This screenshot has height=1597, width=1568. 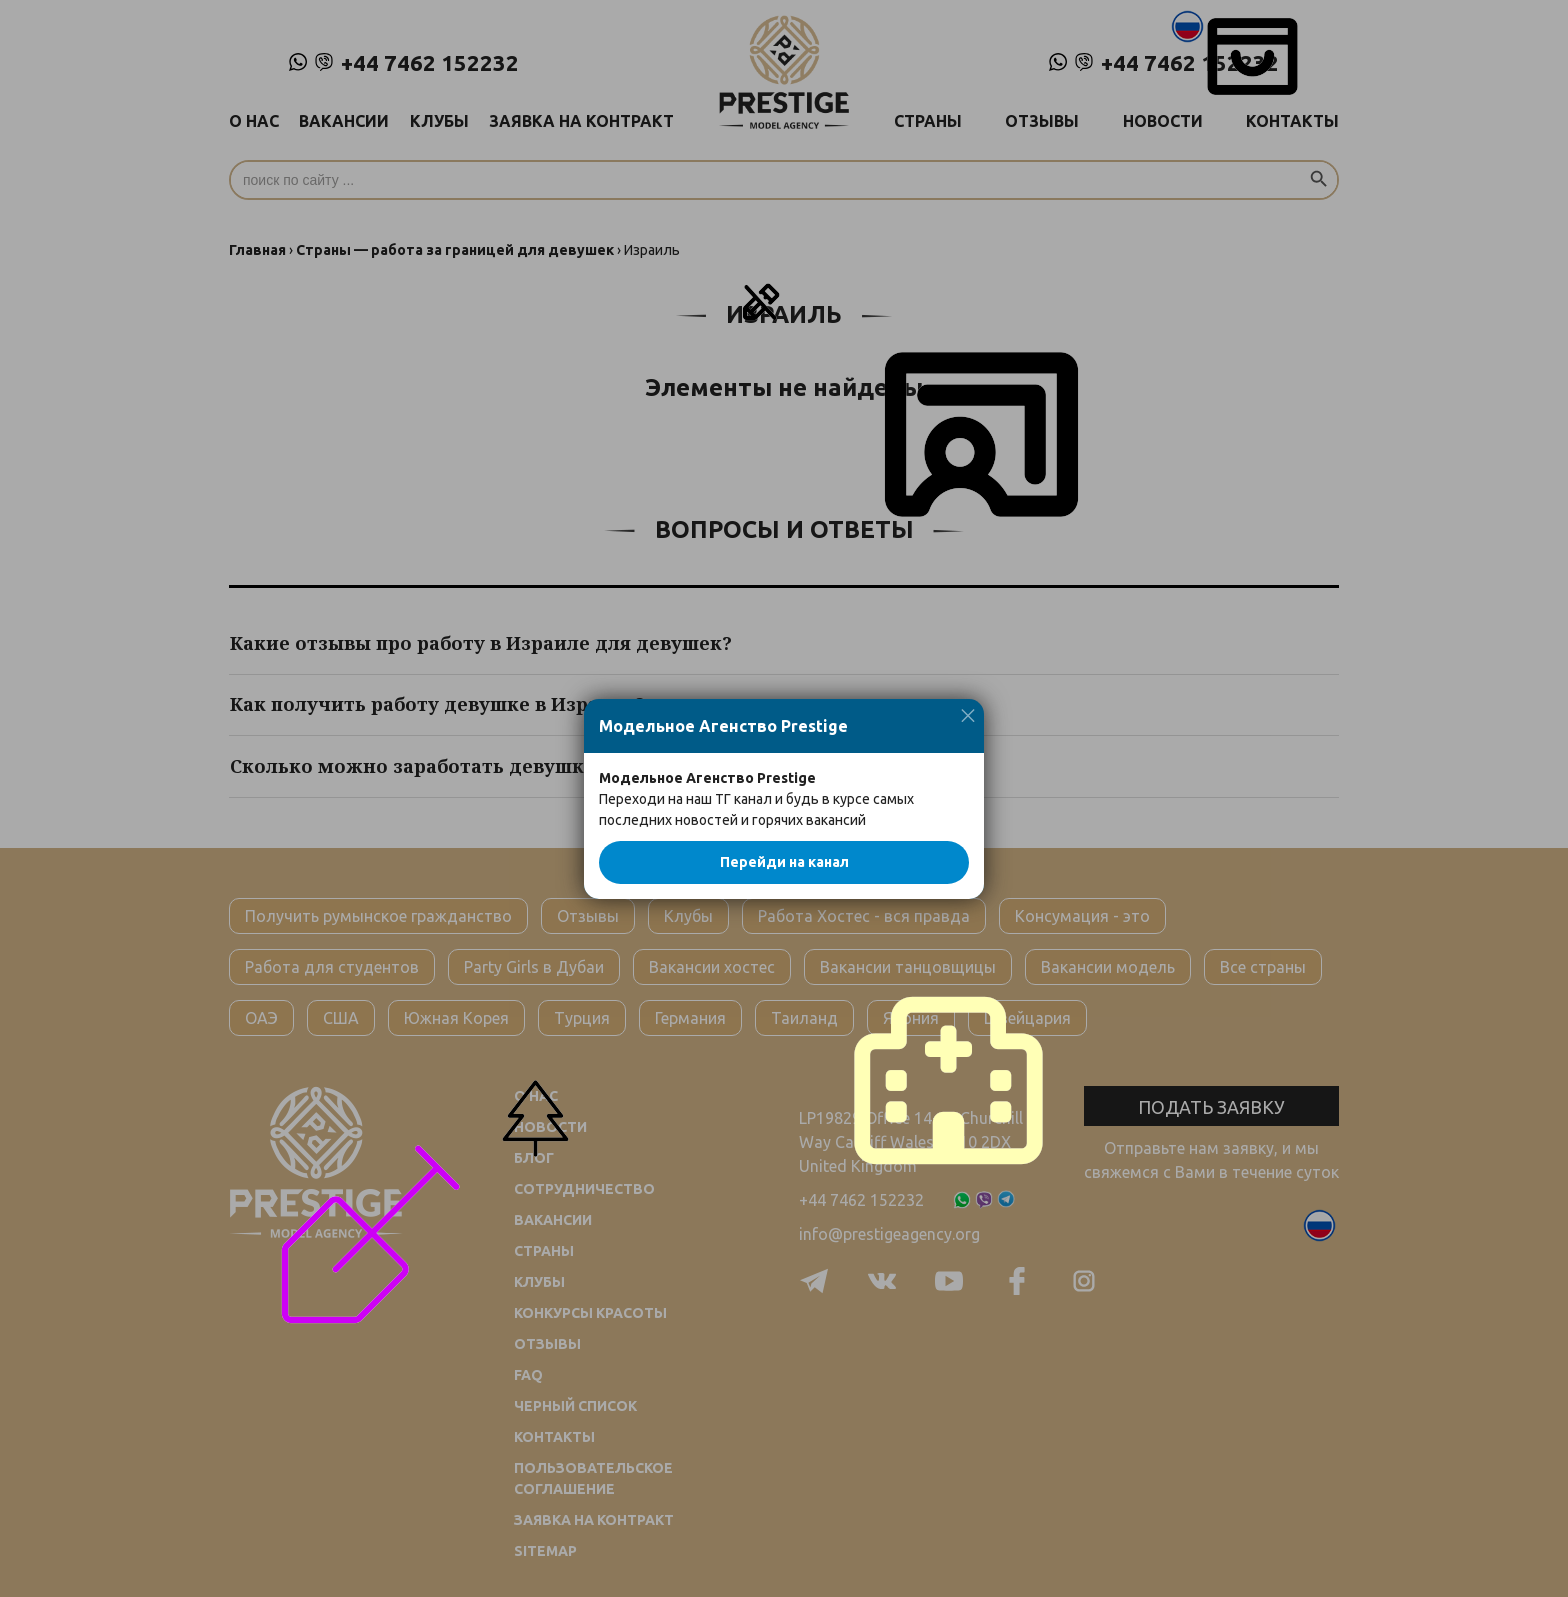 I want to click on access teaching or presentation tools, so click(x=981, y=434).